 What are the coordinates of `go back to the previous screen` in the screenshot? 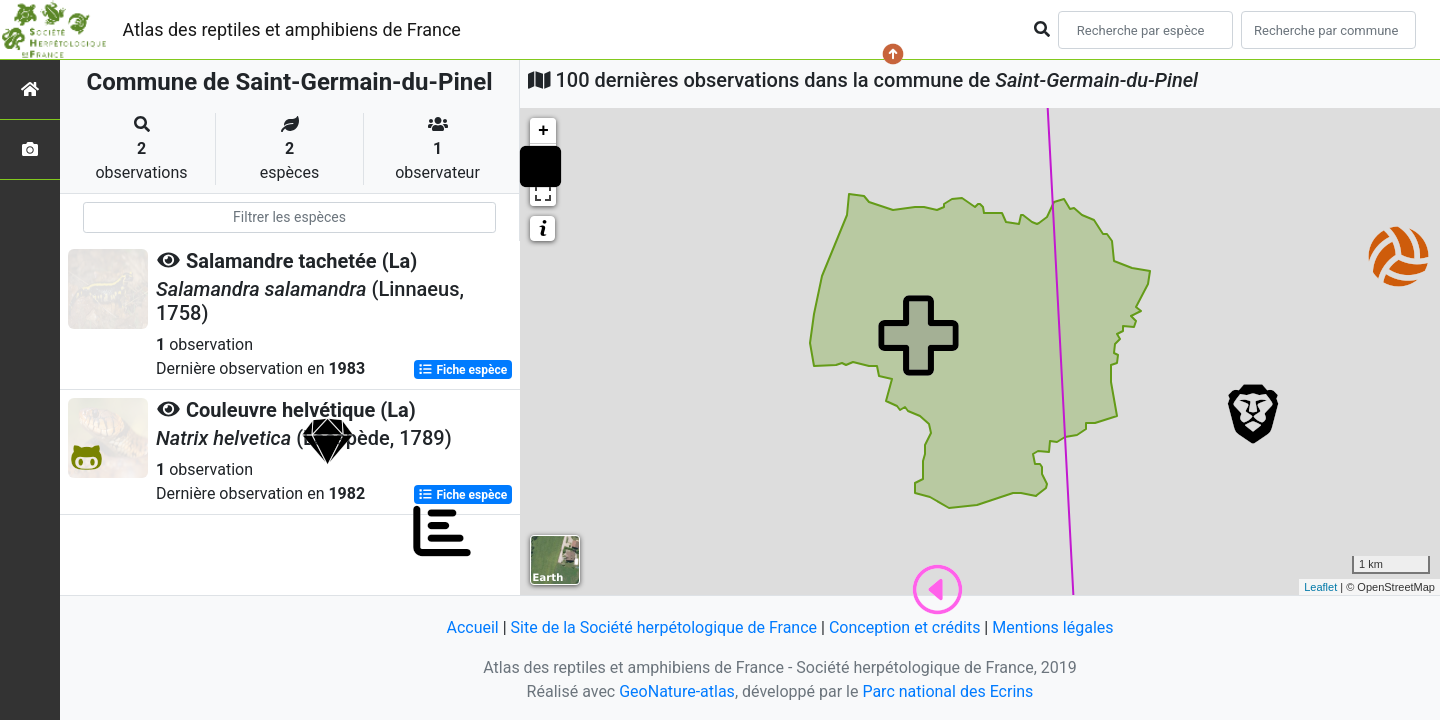 It's located at (937, 589).